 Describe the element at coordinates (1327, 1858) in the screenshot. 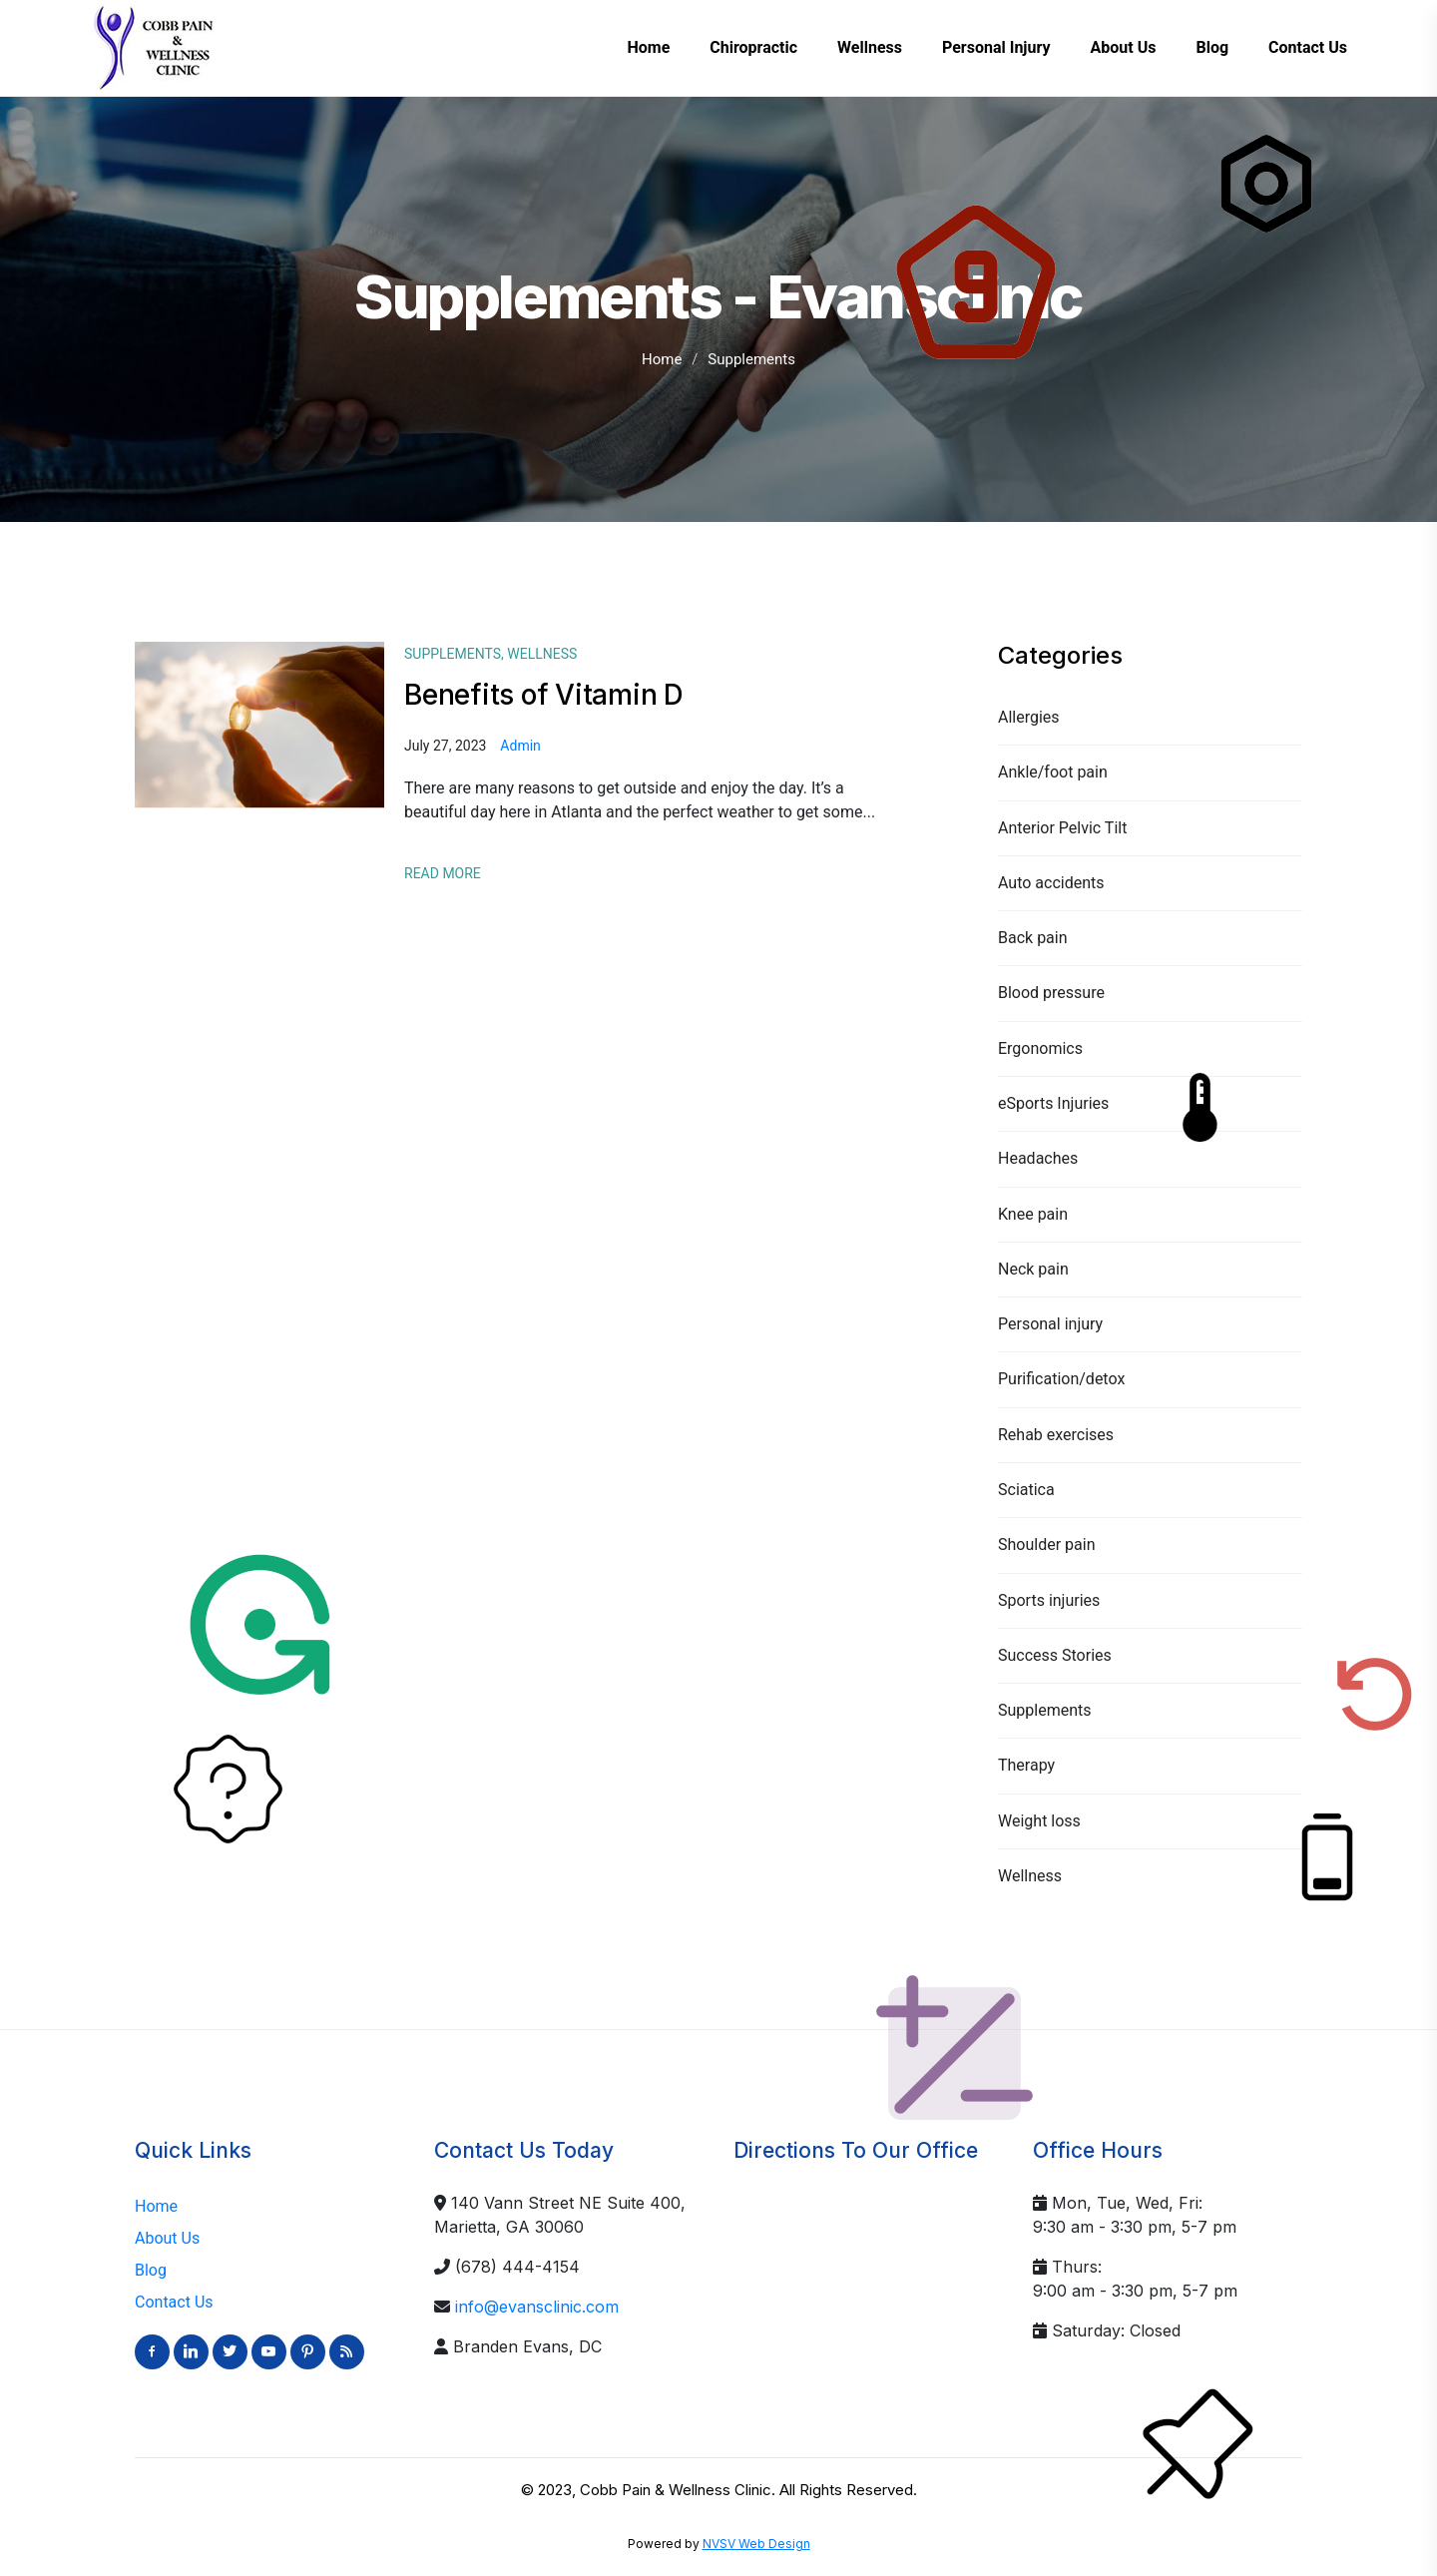

I see `indicates low battery level` at that location.